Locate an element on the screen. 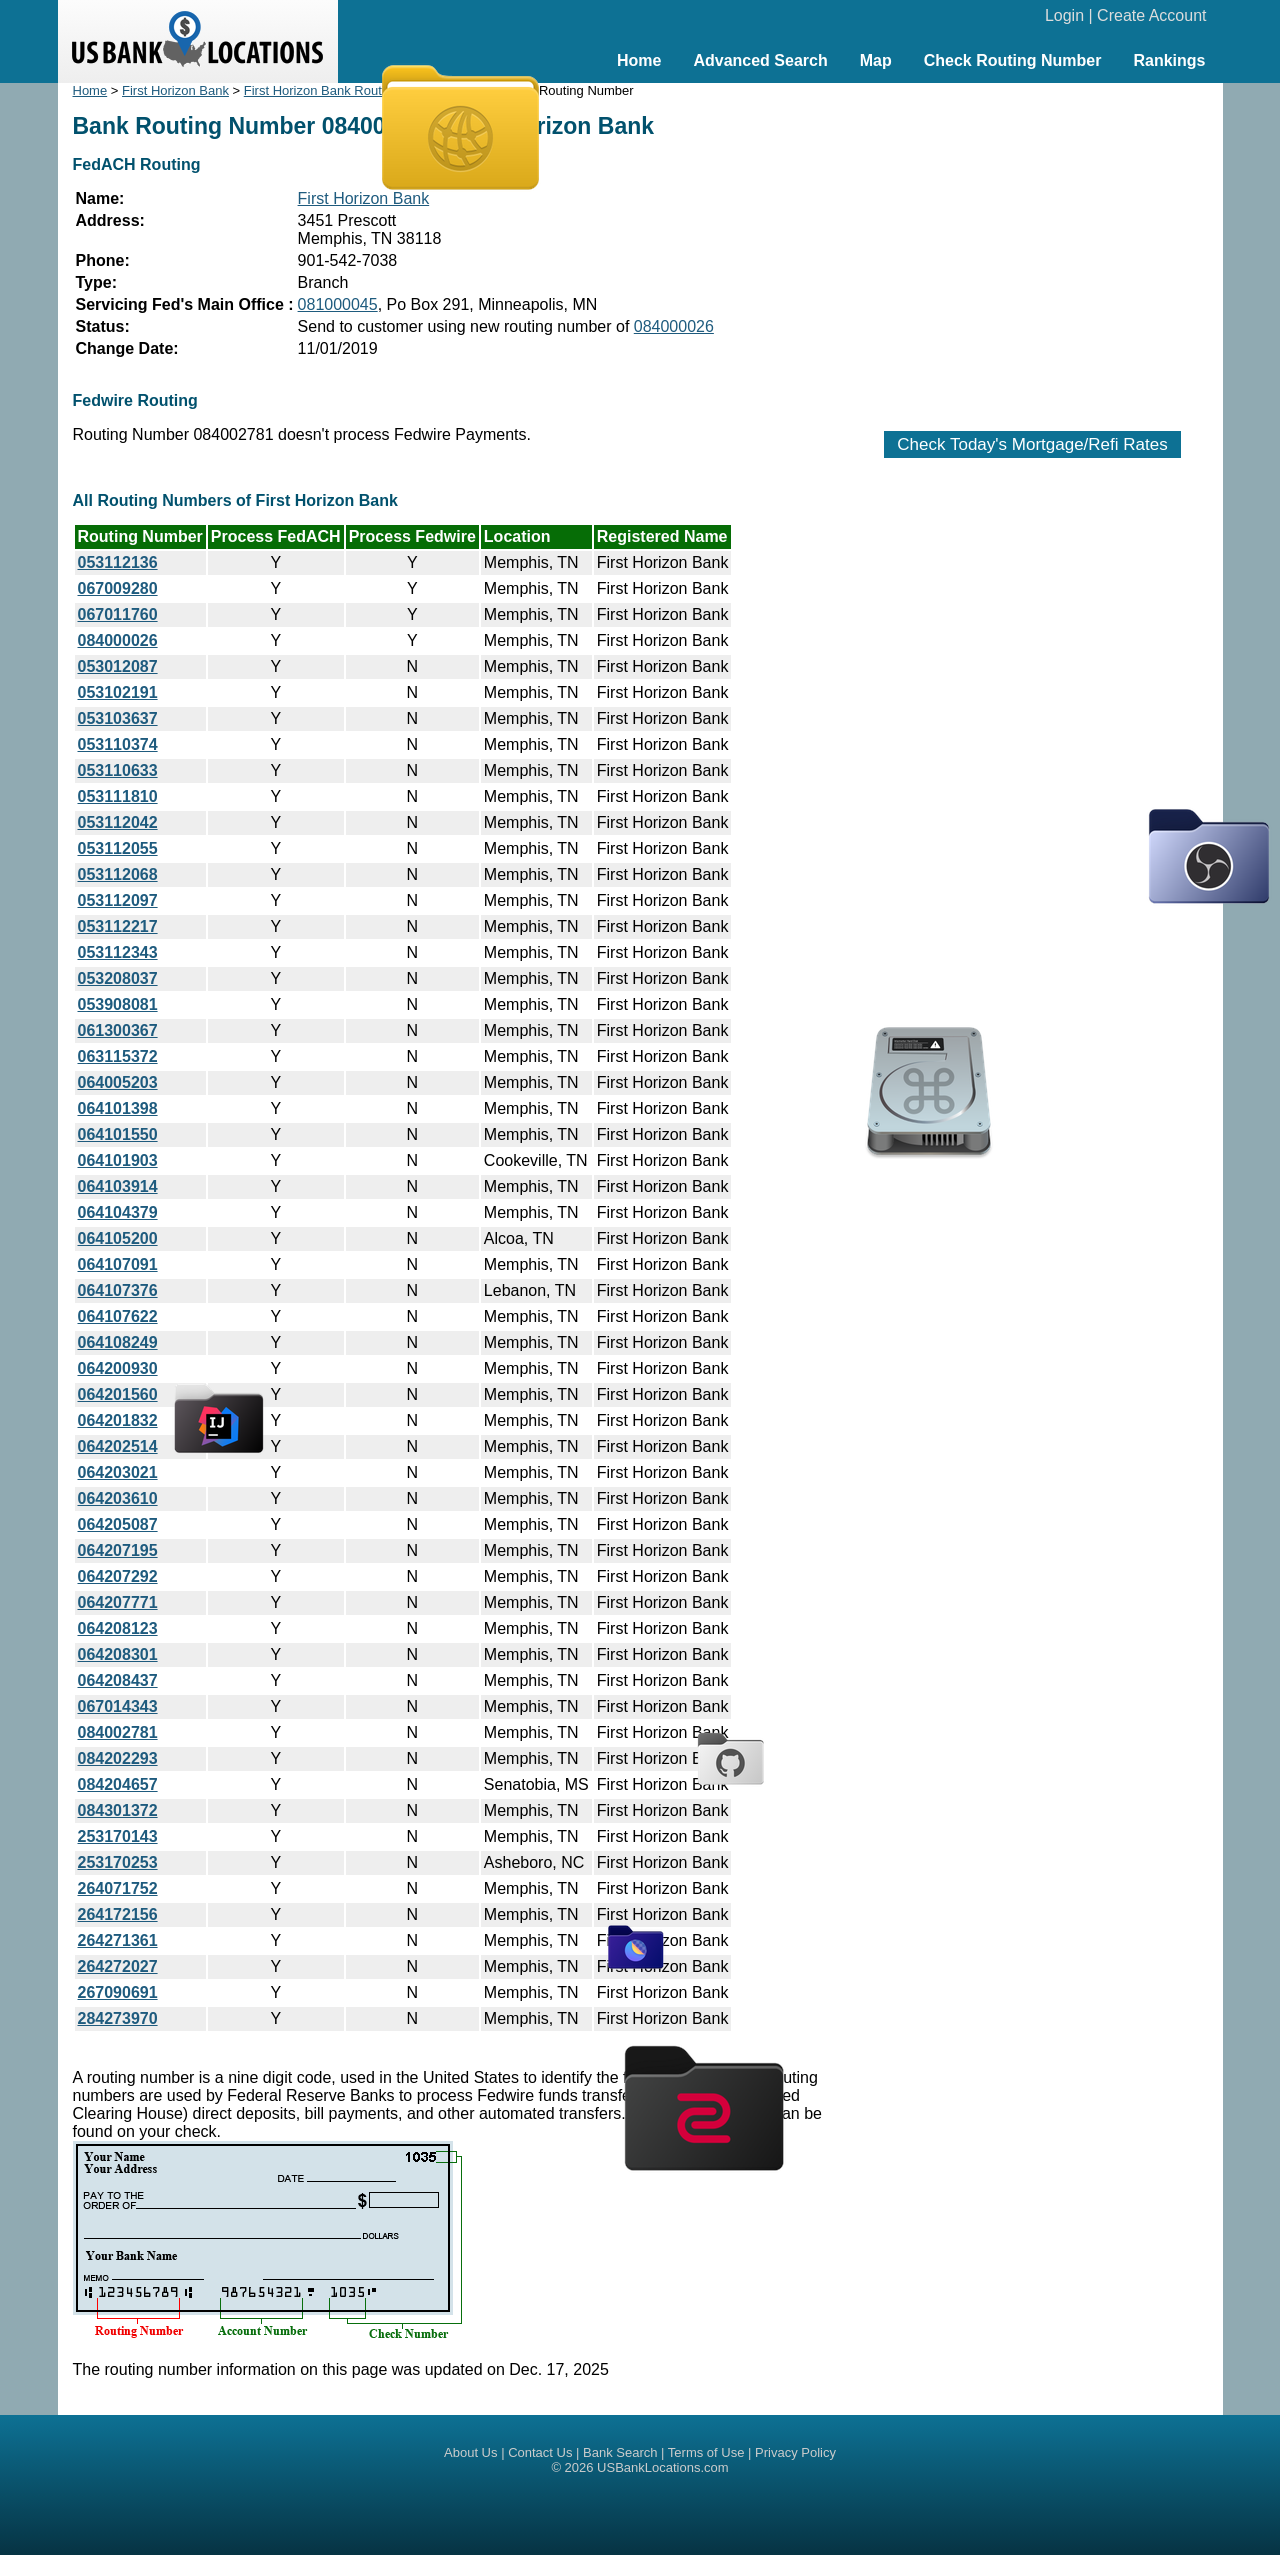  access the root system drive is located at coordinates (929, 1091).